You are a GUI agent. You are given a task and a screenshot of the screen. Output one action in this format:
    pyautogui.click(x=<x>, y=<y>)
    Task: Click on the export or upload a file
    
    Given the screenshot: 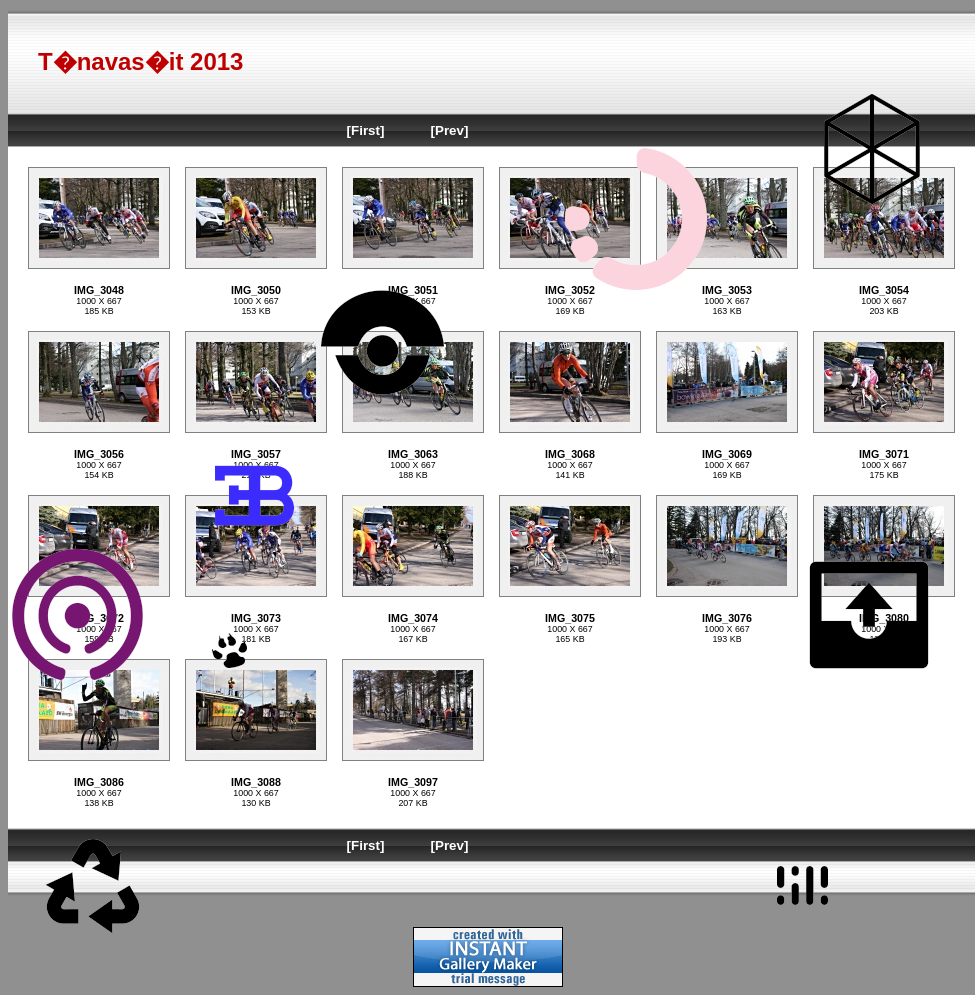 What is the action you would take?
    pyautogui.click(x=869, y=615)
    